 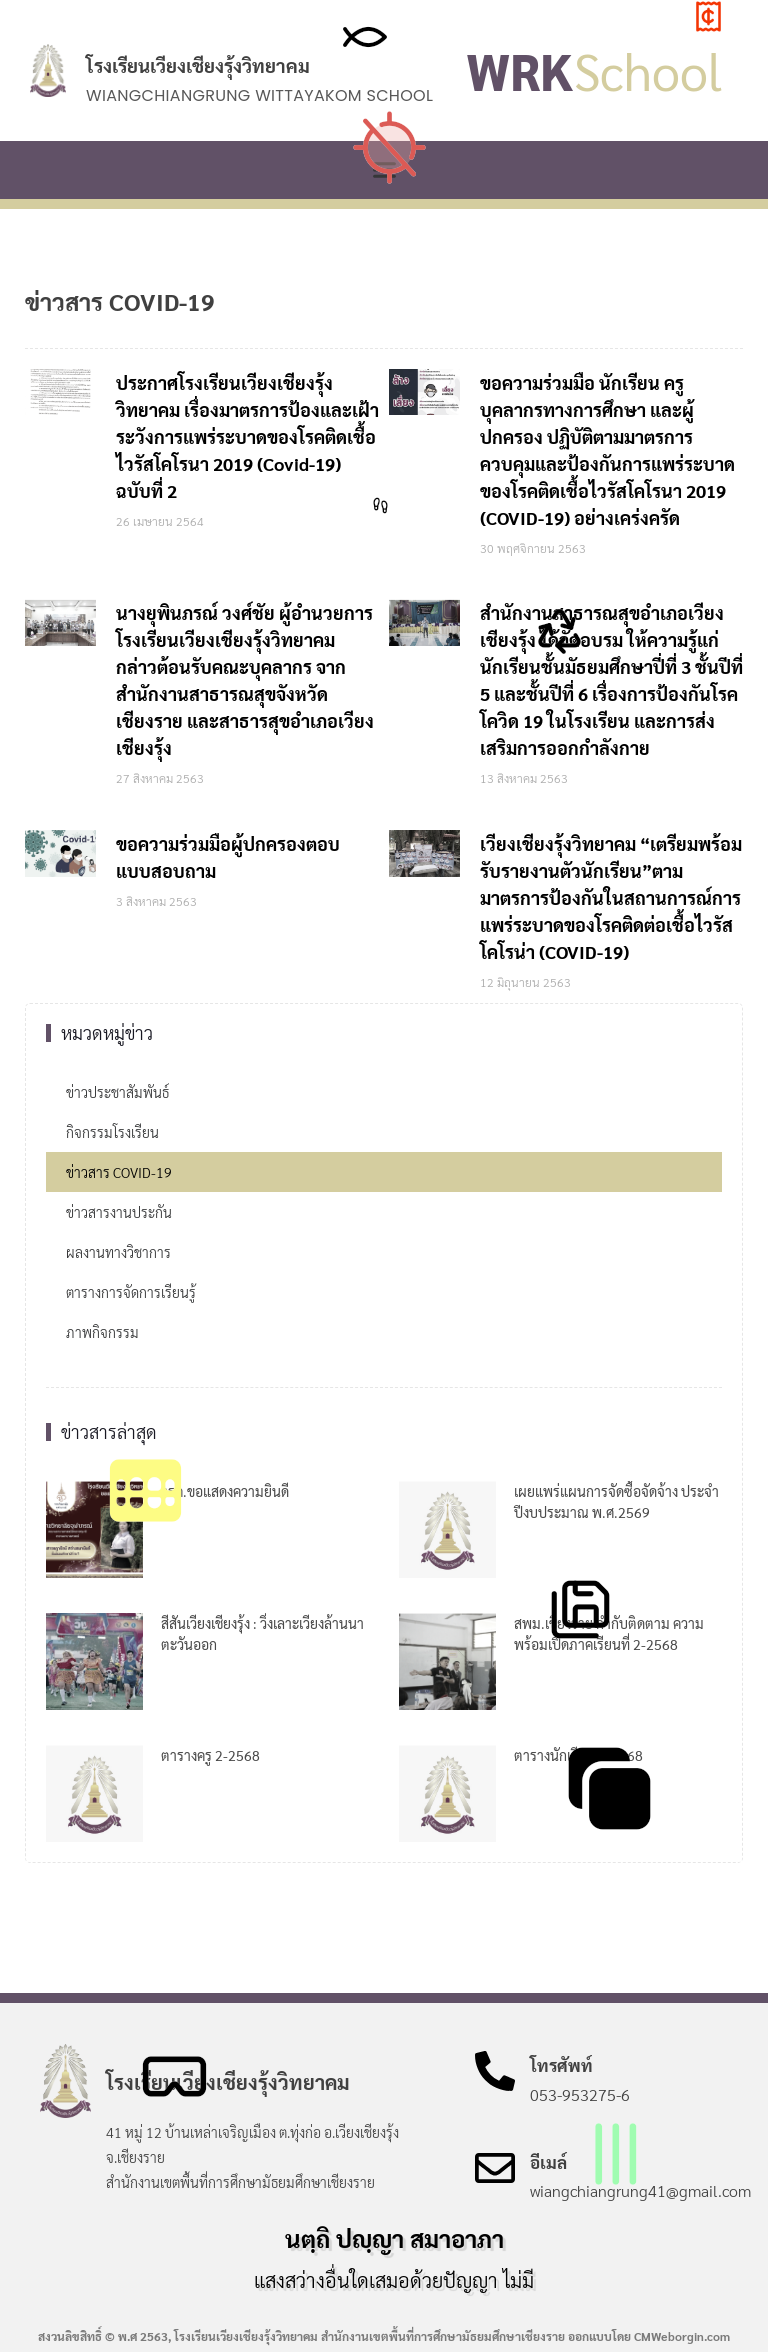 What do you see at coordinates (389, 147) in the screenshot?
I see `location services disabled` at bounding box center [389, 147].